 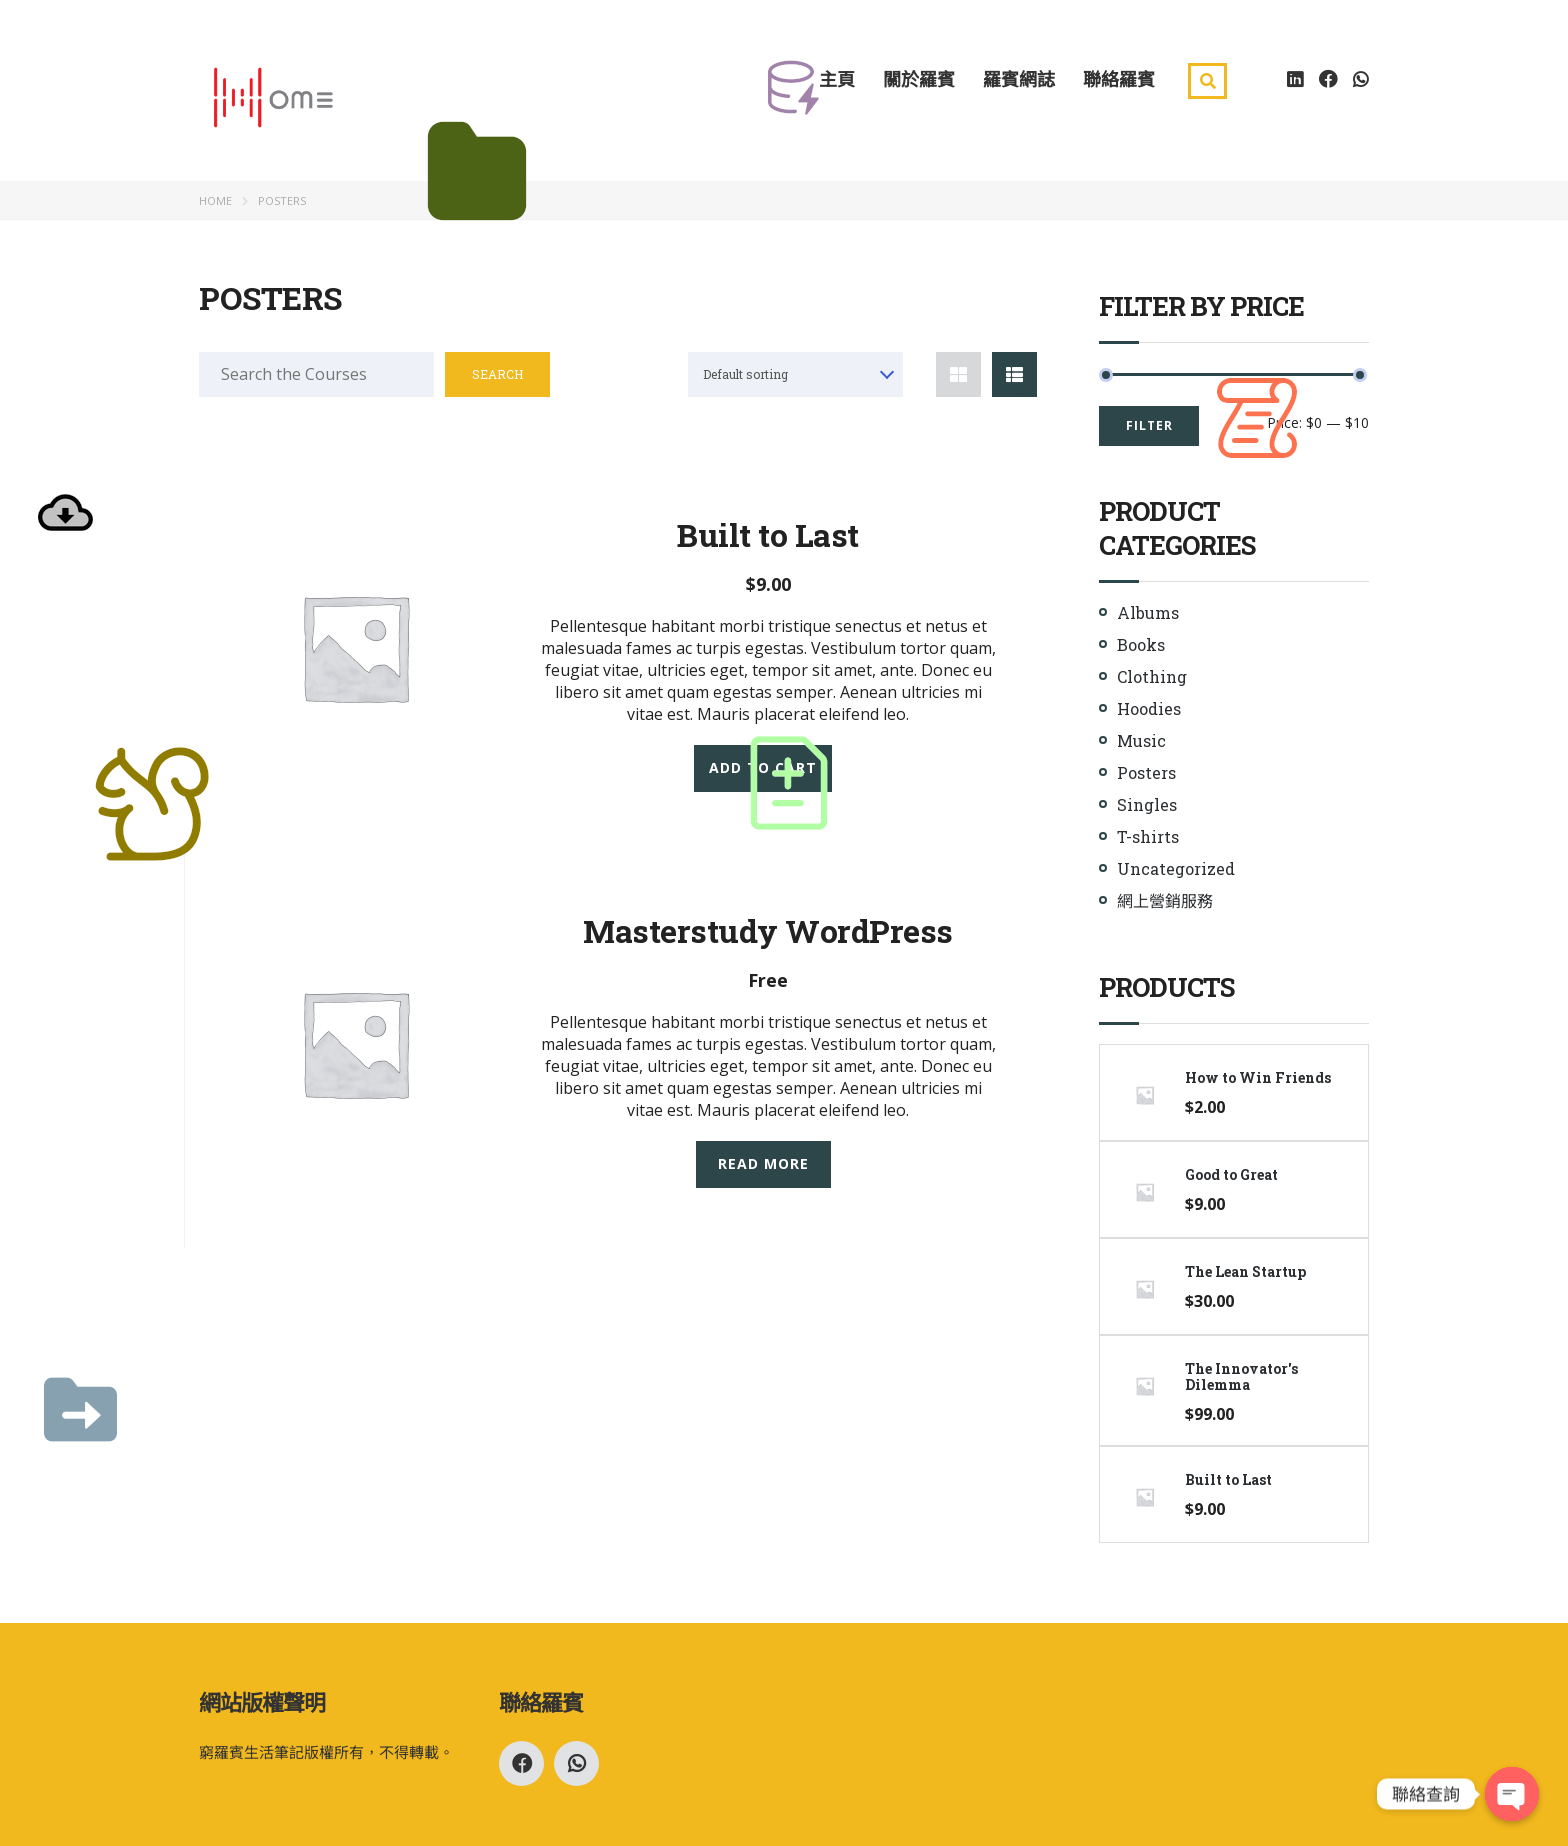 I want to click on open folder to view files, so click(x=477, y=171).